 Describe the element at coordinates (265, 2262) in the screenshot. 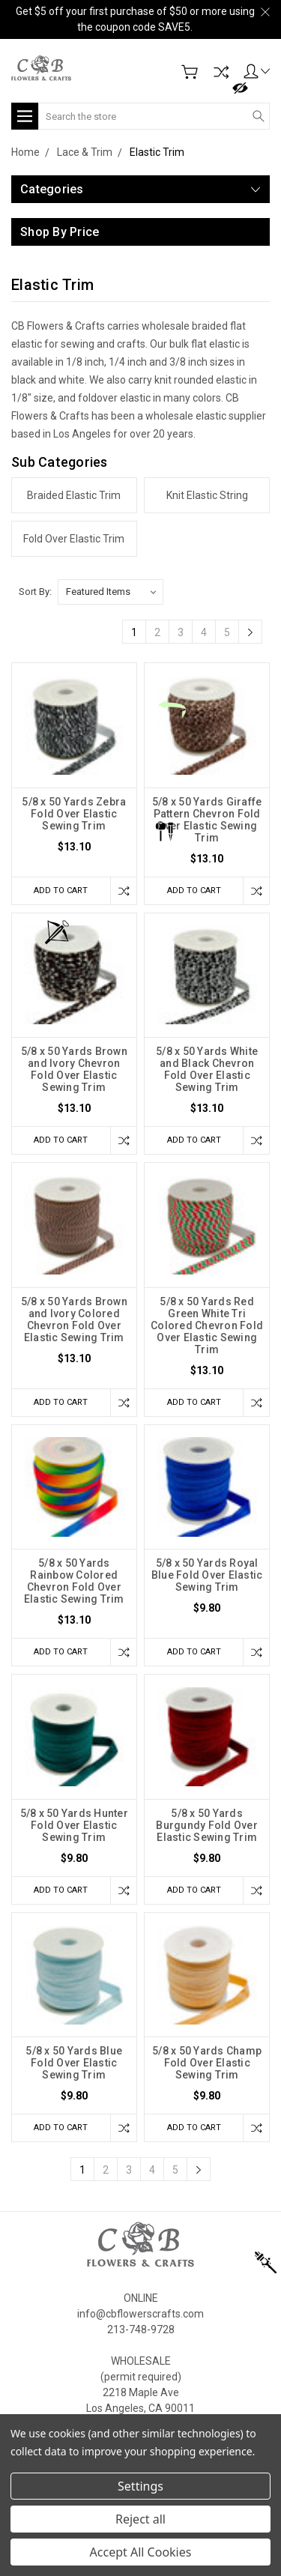

I see `fire laser weapon or special attack` at that location.